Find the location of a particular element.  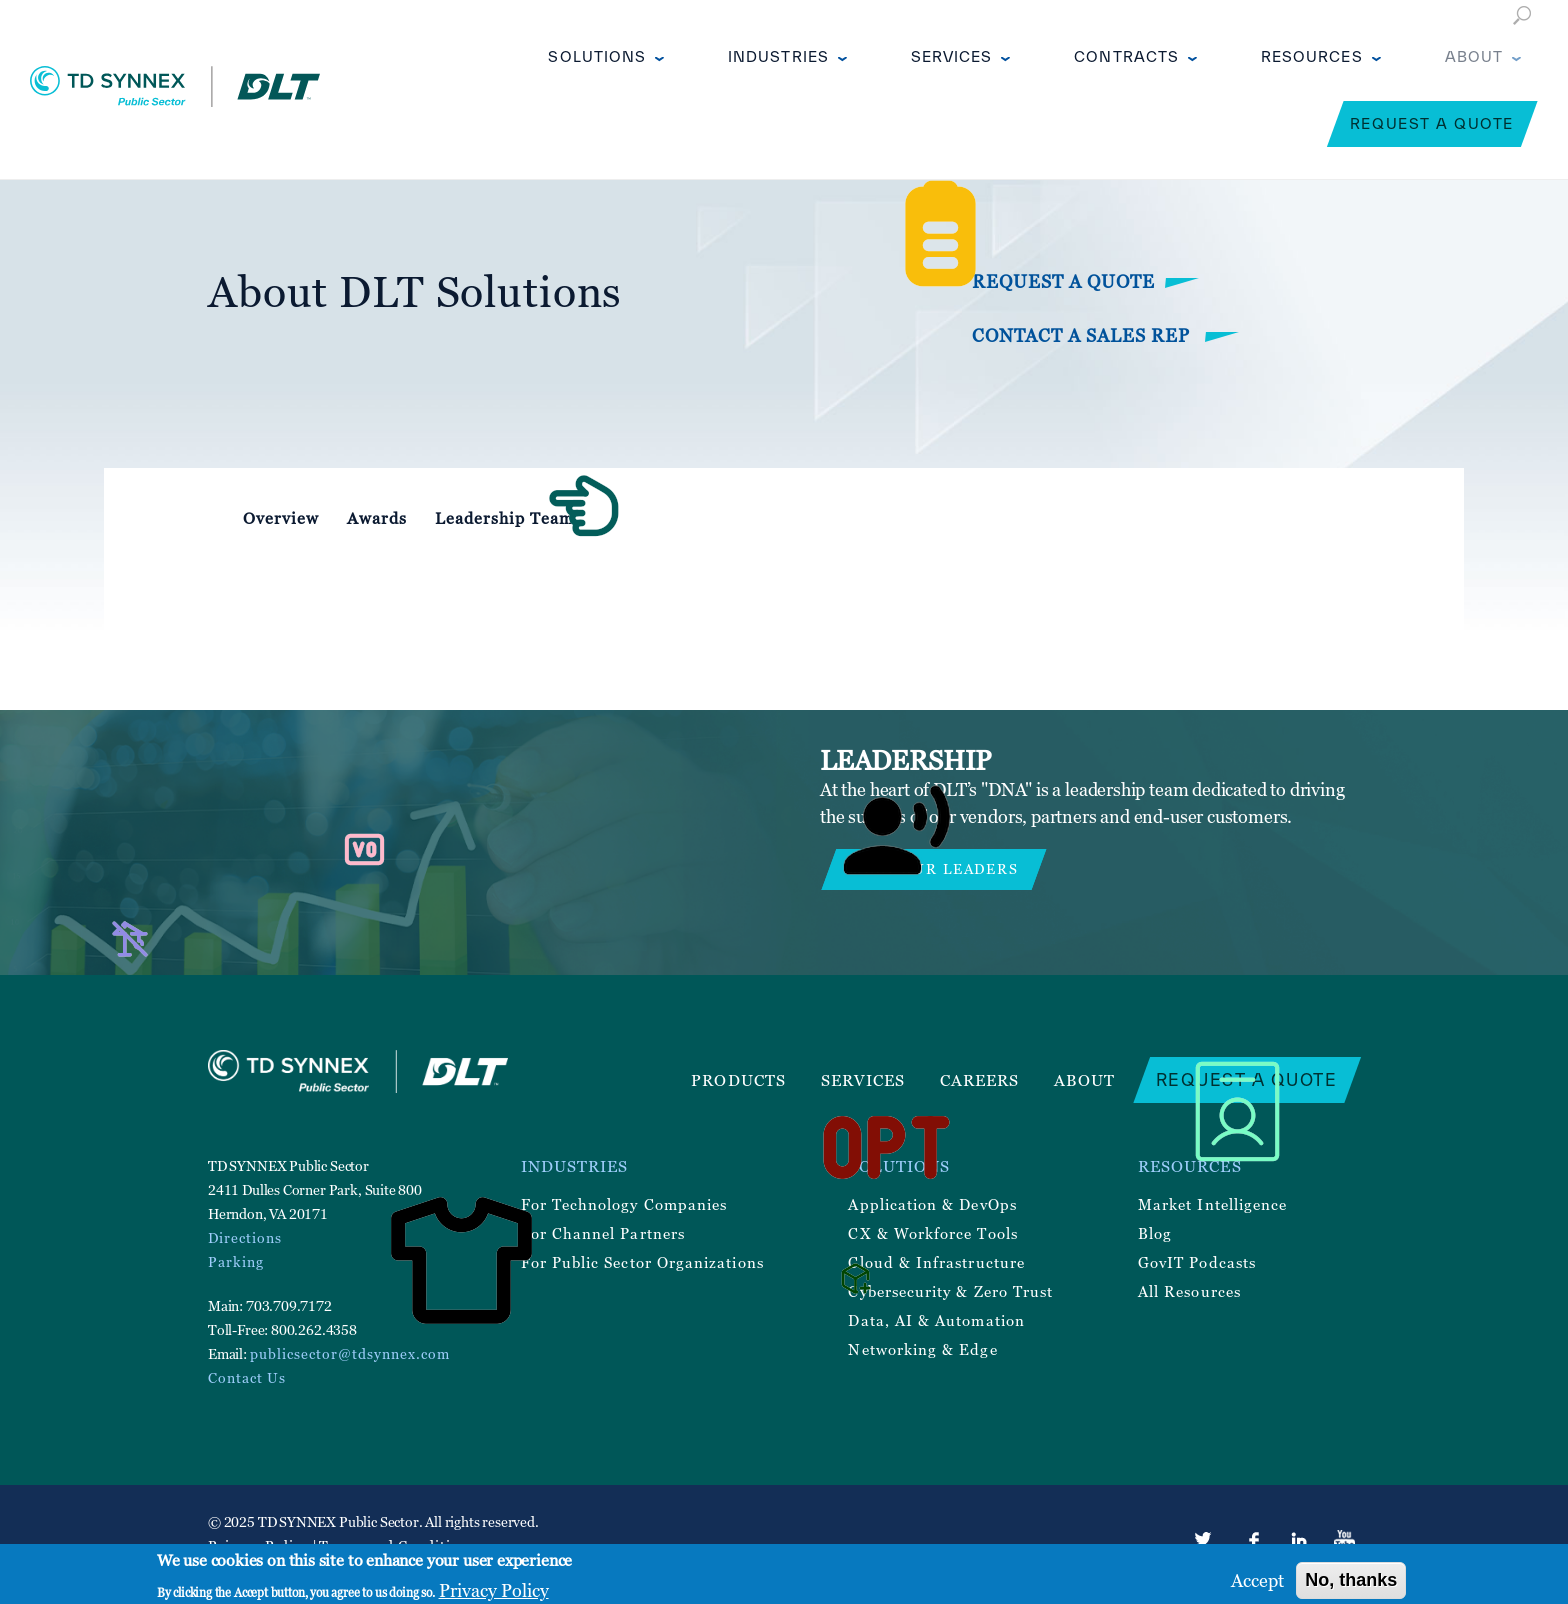

view your profile or identification details is located at coordinates (1237, 1111).